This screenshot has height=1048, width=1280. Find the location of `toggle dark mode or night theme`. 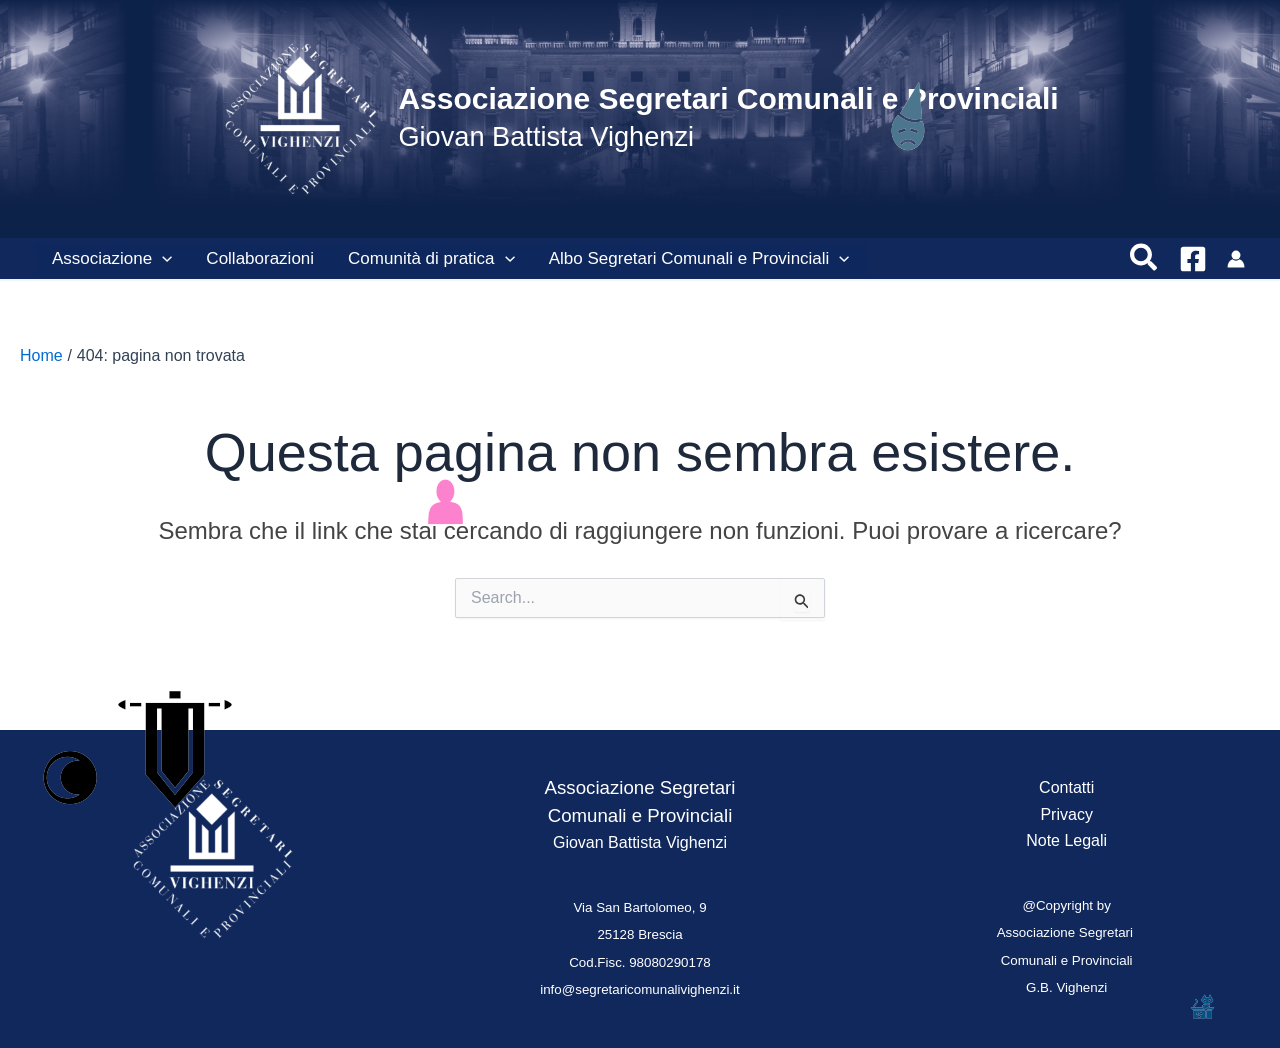

toggle dark mode or night theme is located at coordinates (70, 777).